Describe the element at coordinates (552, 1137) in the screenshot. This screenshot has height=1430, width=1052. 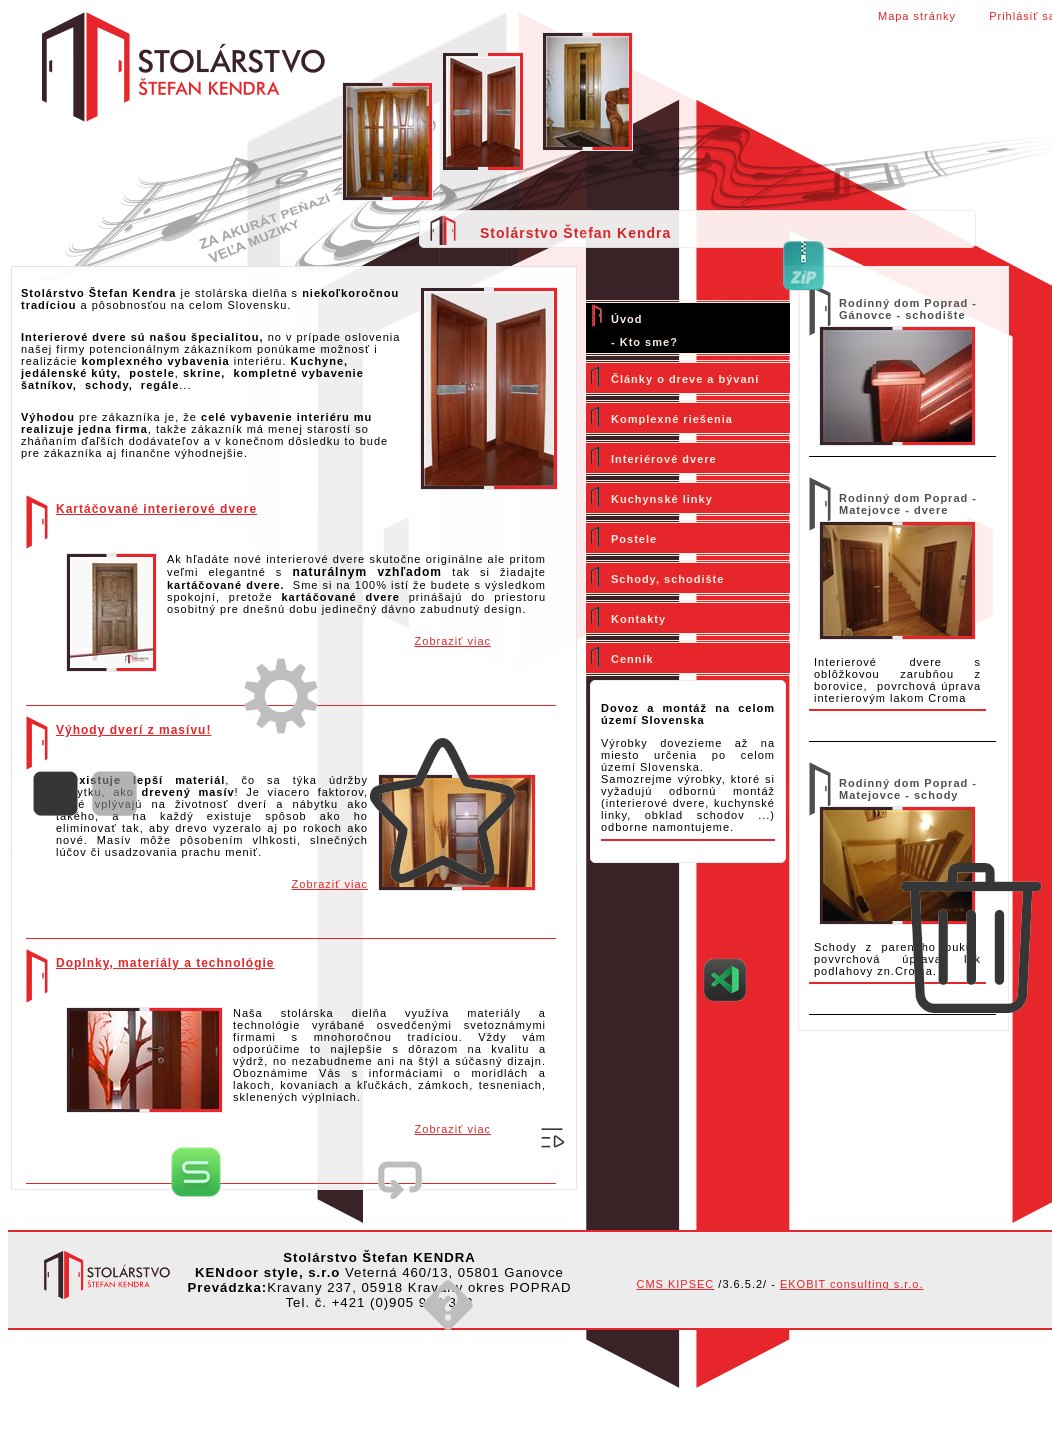
I see `view or manage the play queue` at that location.